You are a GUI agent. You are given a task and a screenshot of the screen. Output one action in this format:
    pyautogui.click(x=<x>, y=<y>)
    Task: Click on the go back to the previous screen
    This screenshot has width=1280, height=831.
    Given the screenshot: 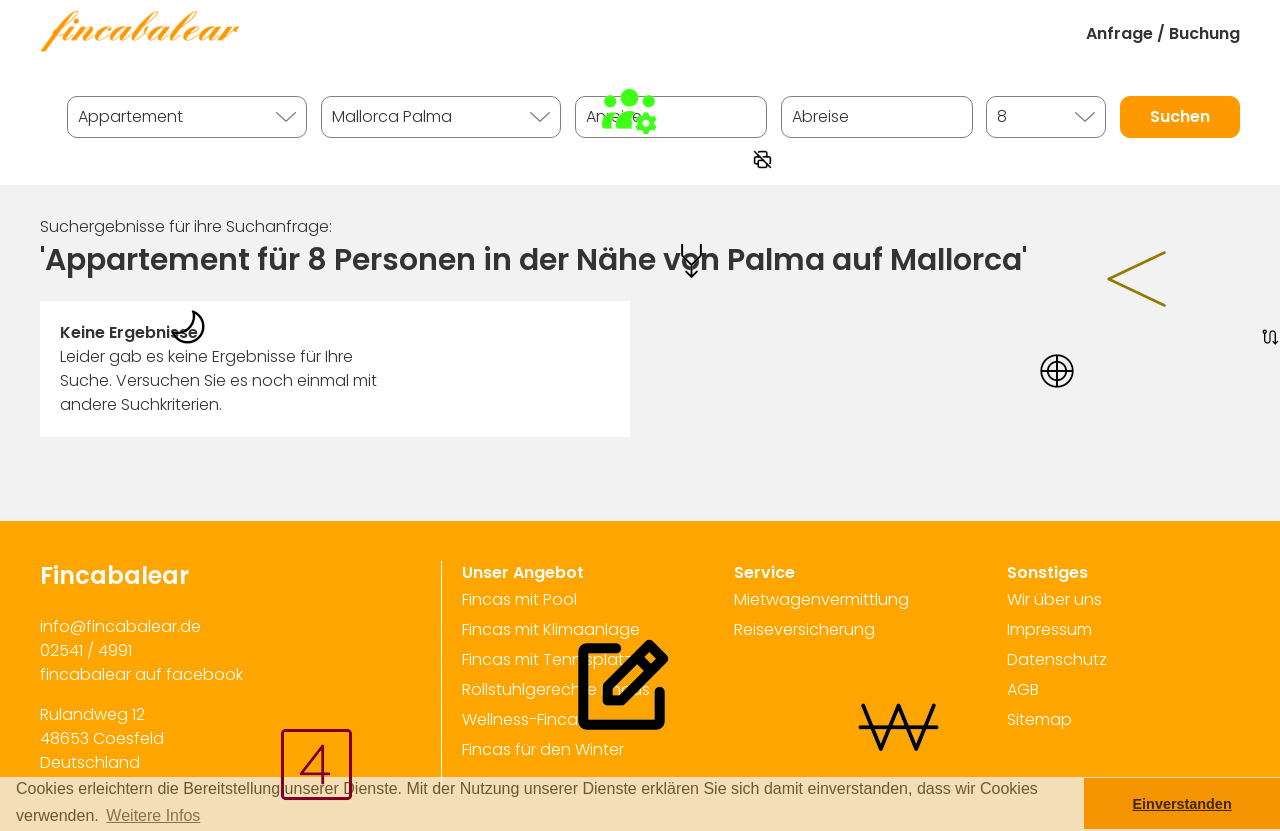 What is the action you would take?
    pyautogui.click(x=1138, y=279)
    